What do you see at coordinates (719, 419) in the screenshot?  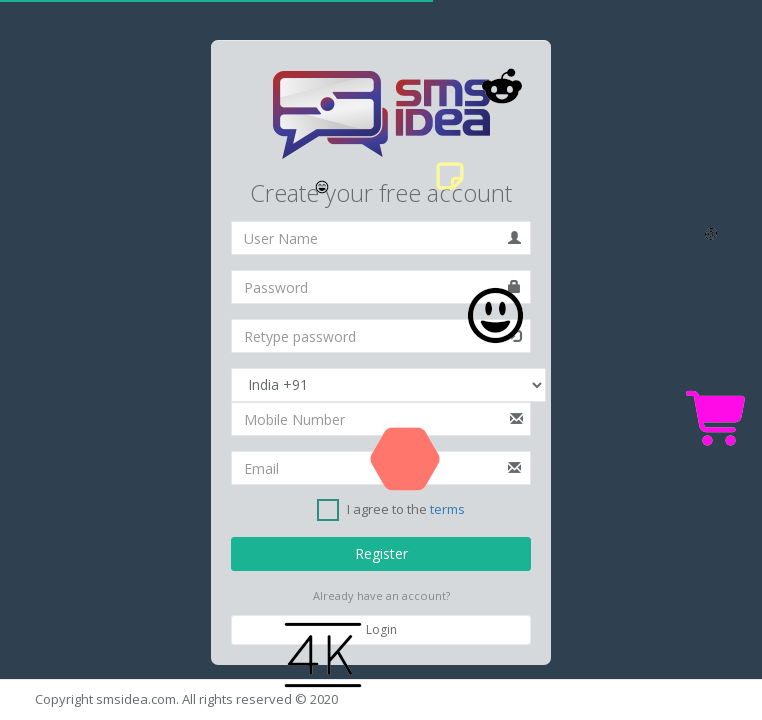 I see `view your shopping cart` at bounding box center [719, 419].